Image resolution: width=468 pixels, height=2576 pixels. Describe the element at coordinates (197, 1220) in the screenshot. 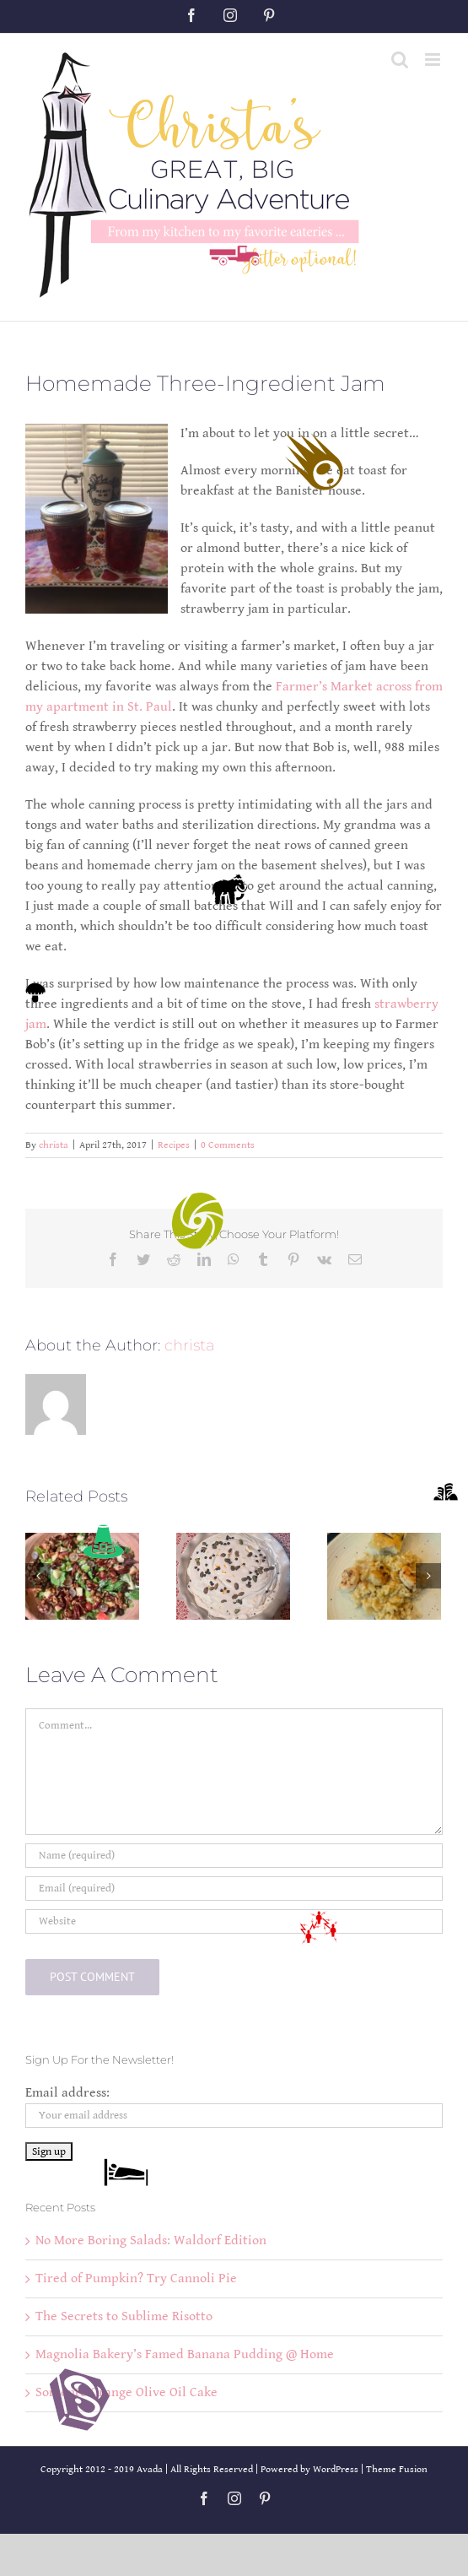

I see `camera shutter or aperture control` at that location.